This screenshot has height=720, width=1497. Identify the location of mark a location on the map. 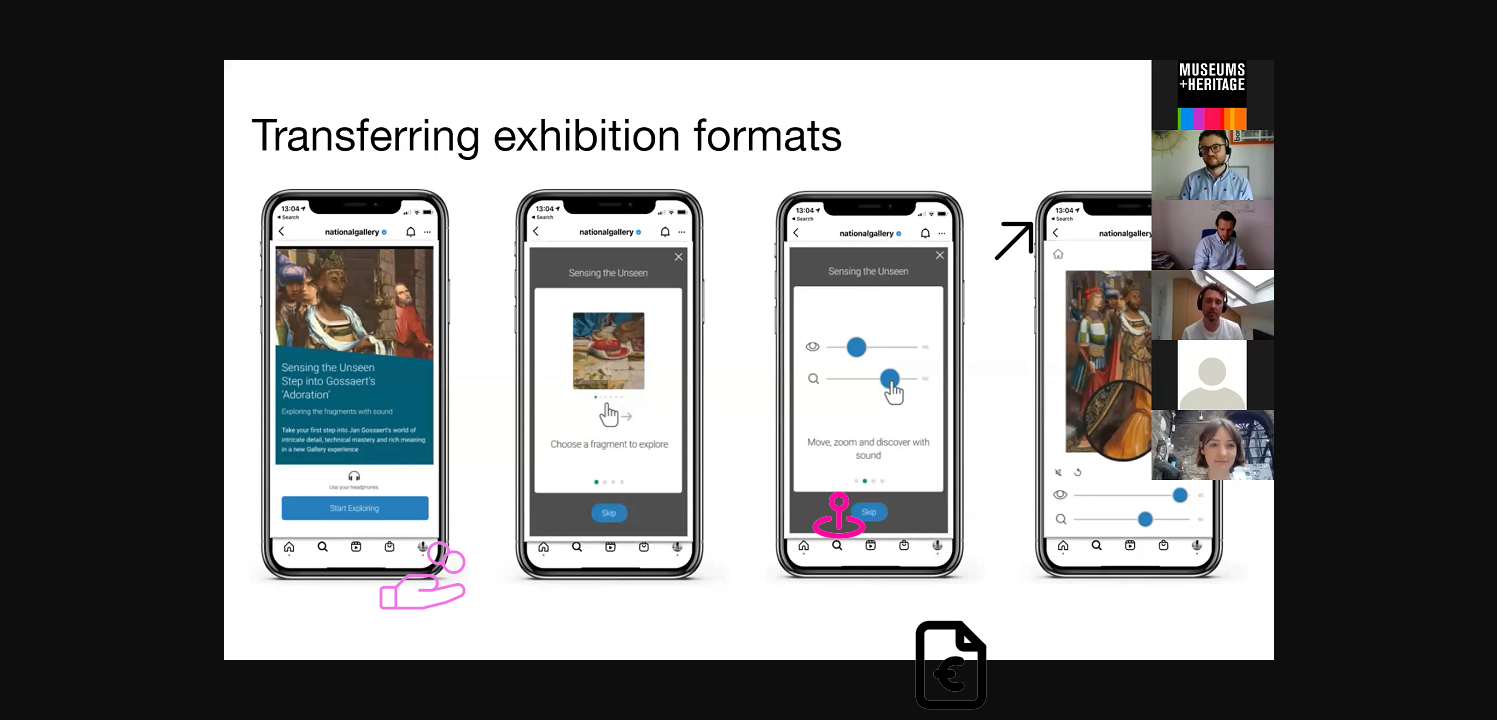
(839, 516).